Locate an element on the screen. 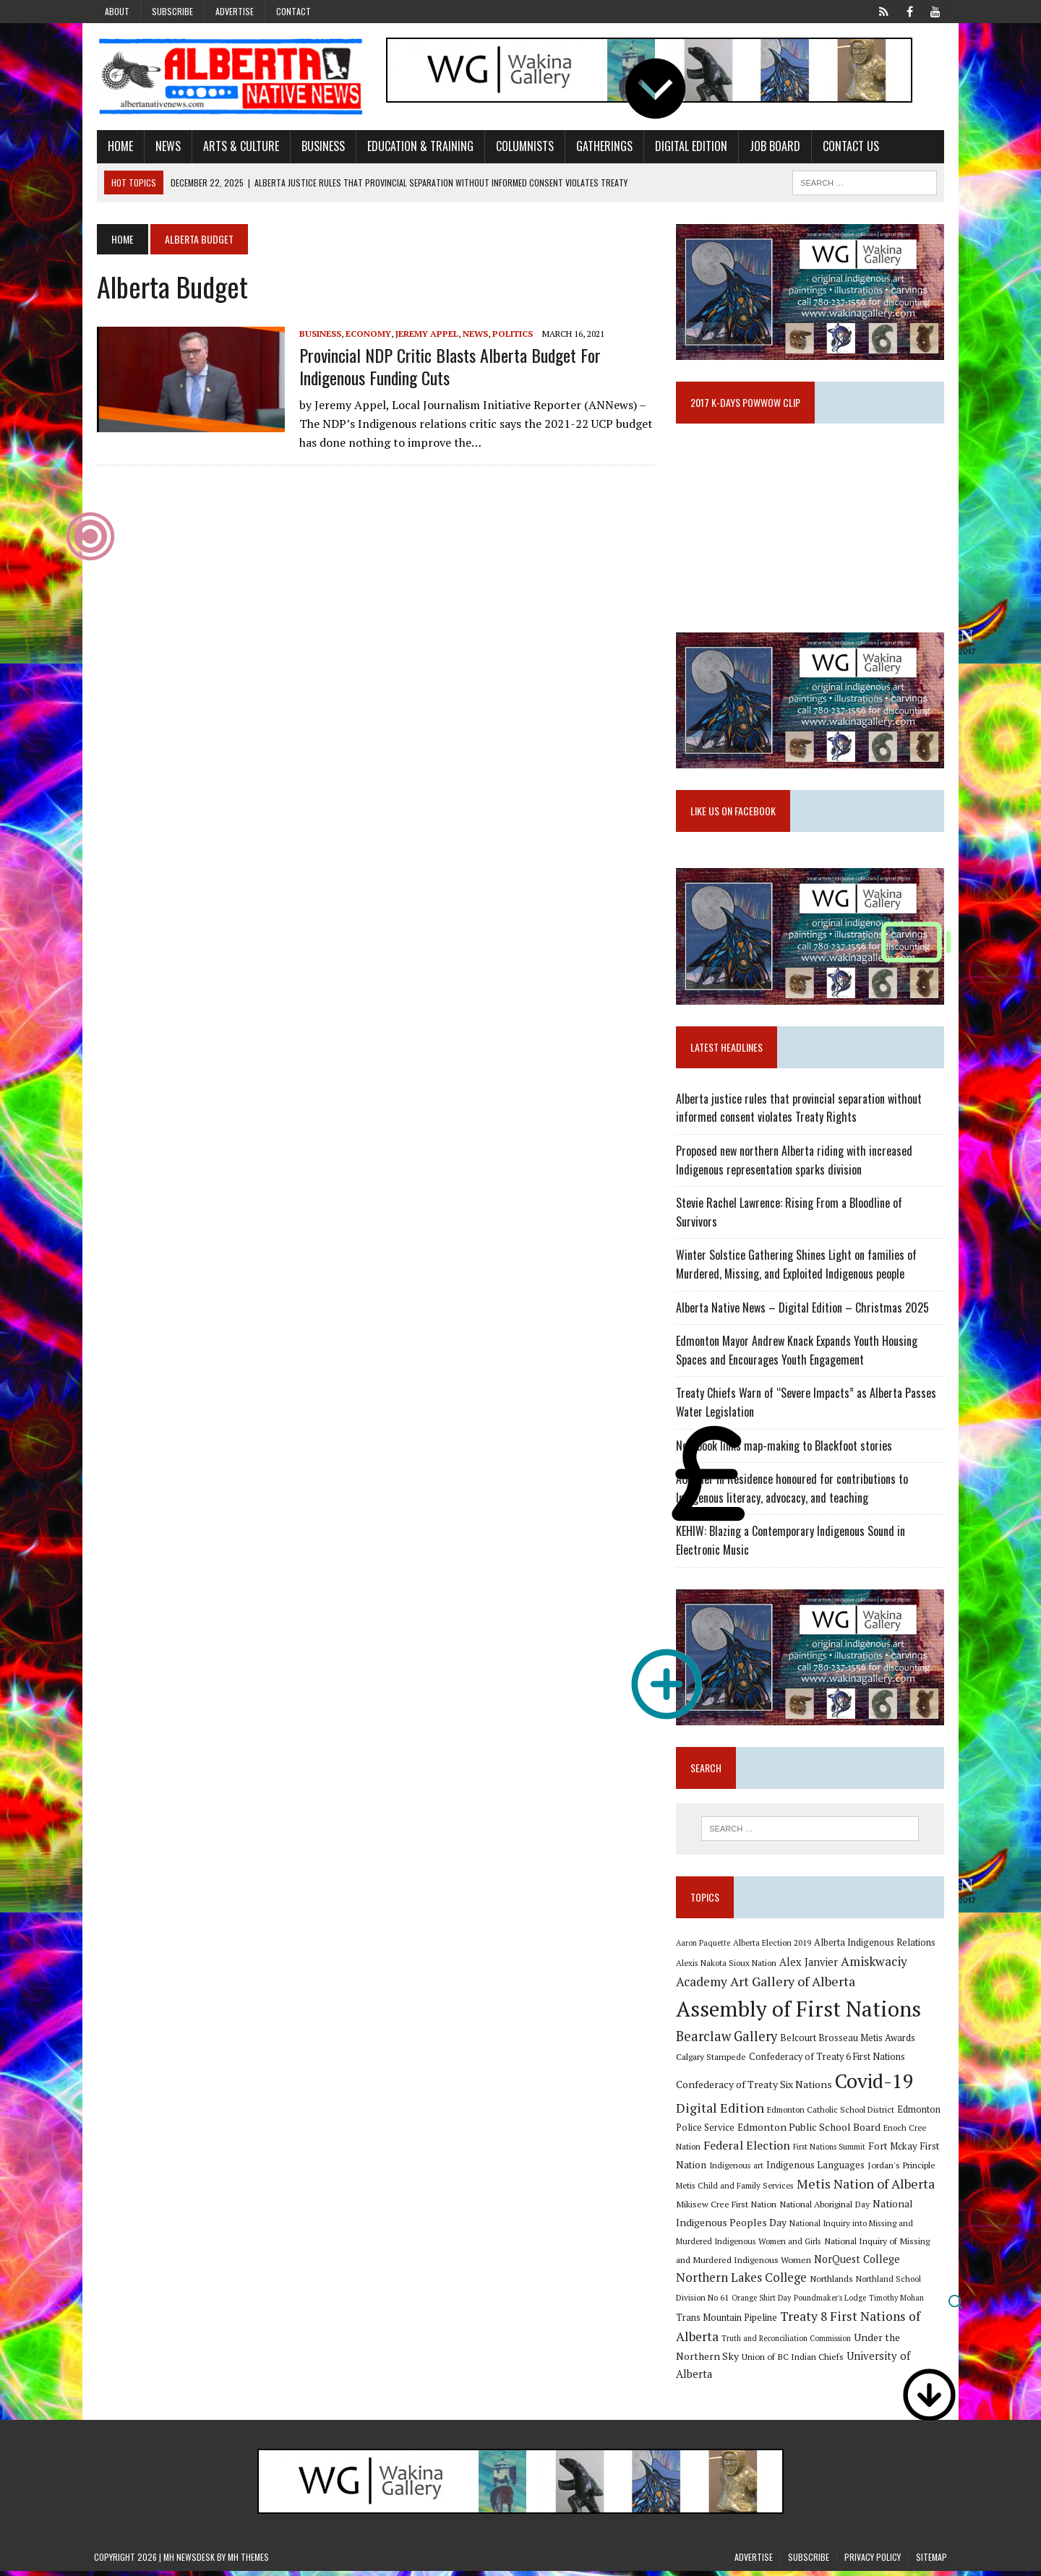 The image size is (1041, 2576). indicates british pound sterling currency is located at coordinates (710, 1472).